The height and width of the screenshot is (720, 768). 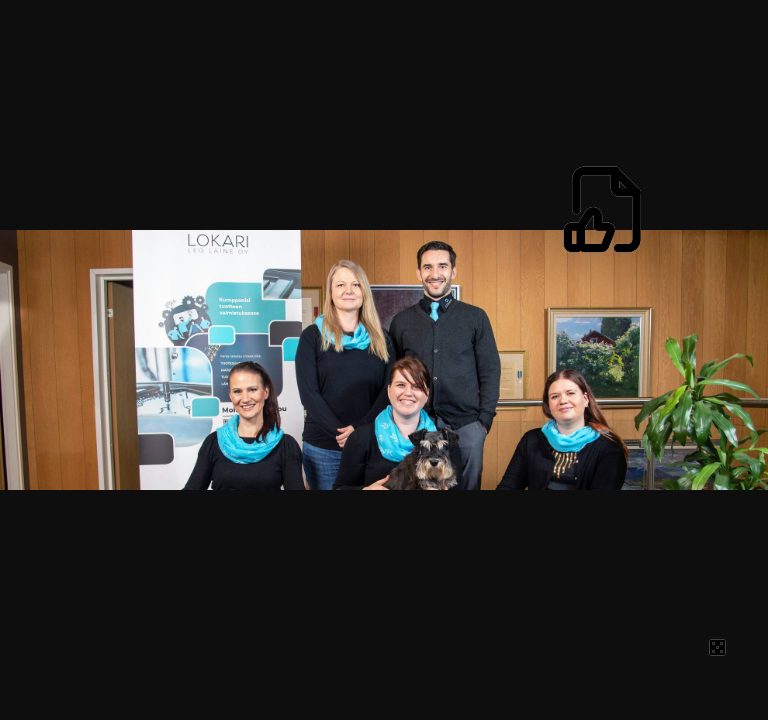 I want to click on like or approve a document, so click(x=606, y=209).